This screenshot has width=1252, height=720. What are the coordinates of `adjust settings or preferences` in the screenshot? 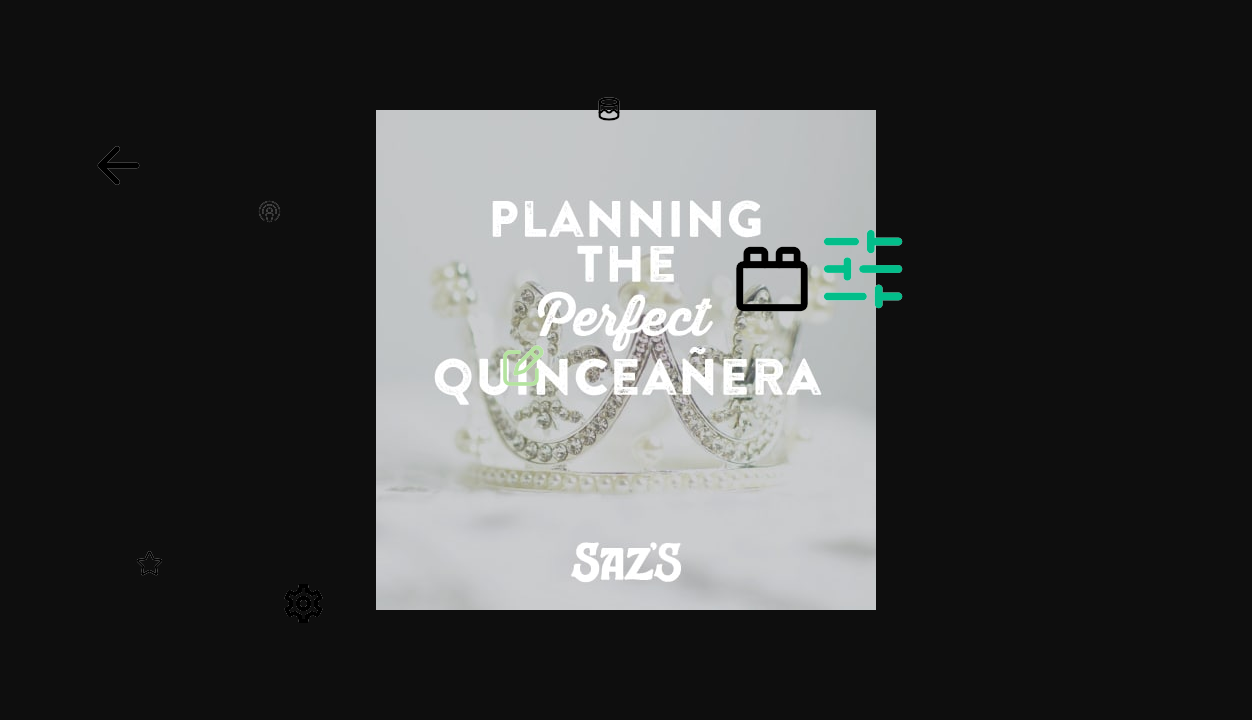 It's located at (863, 269).